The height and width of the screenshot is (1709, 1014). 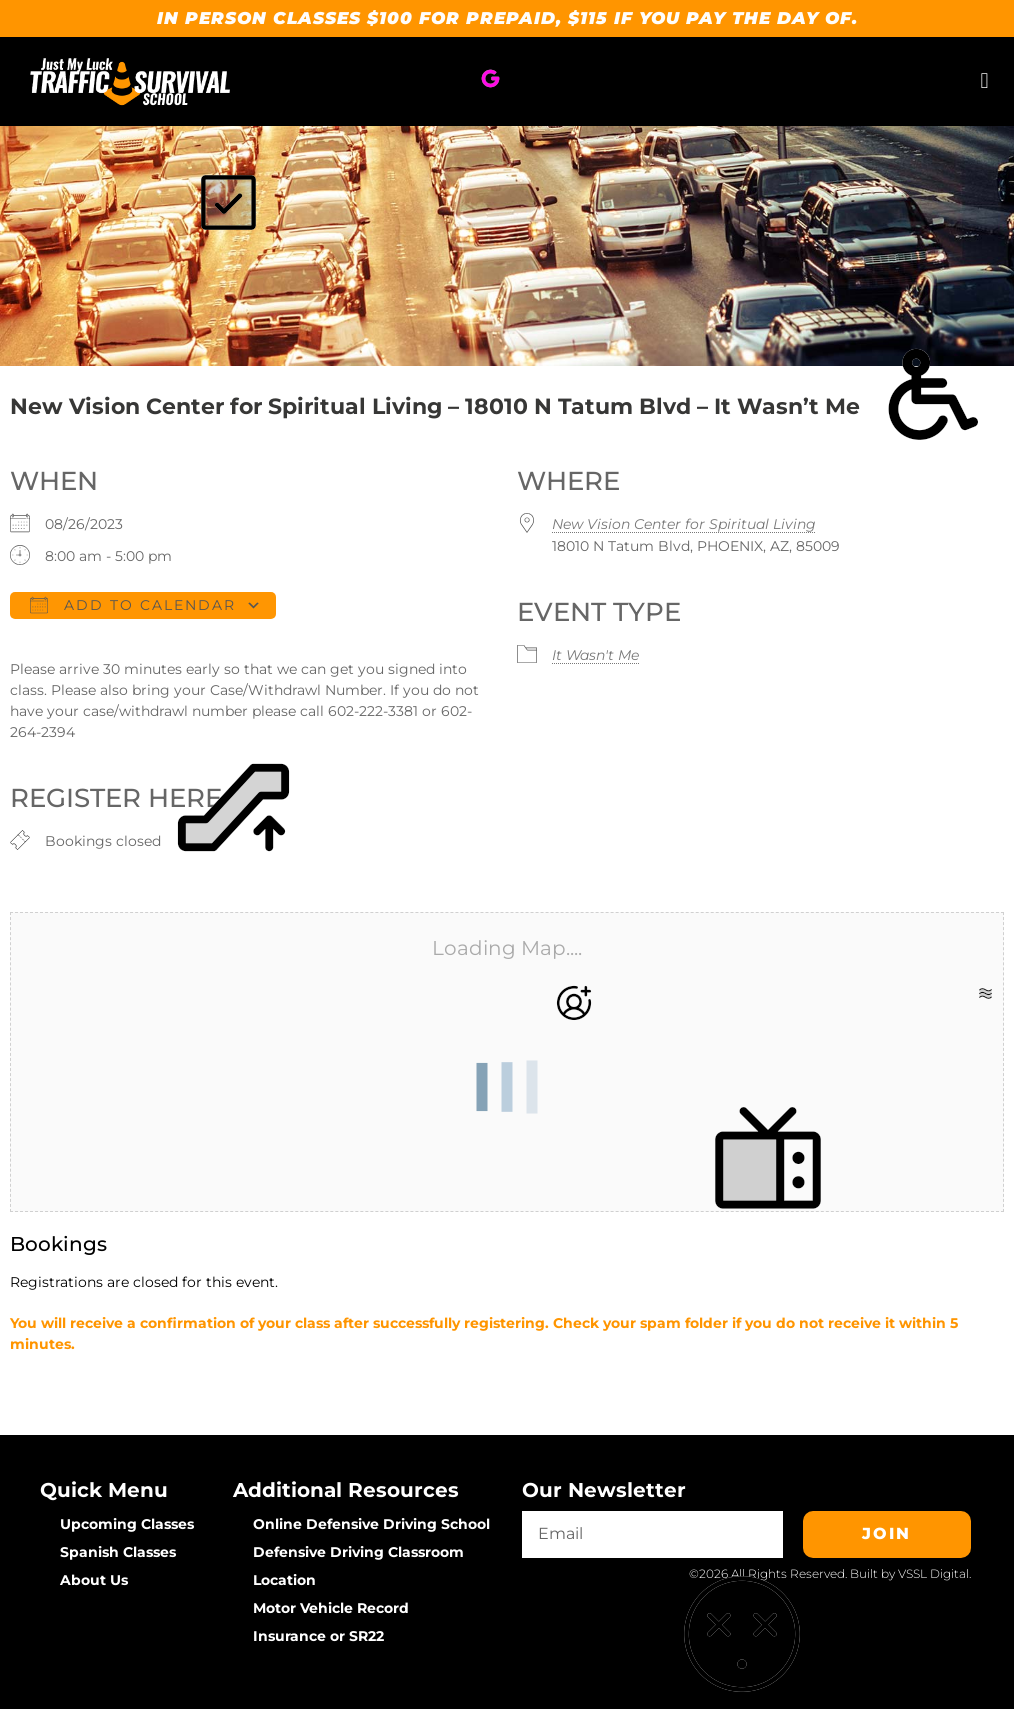 What do you see at coordinates (490, 78) in the screenshot?
I see `sign in with Google` at bounding box center [490, 78].